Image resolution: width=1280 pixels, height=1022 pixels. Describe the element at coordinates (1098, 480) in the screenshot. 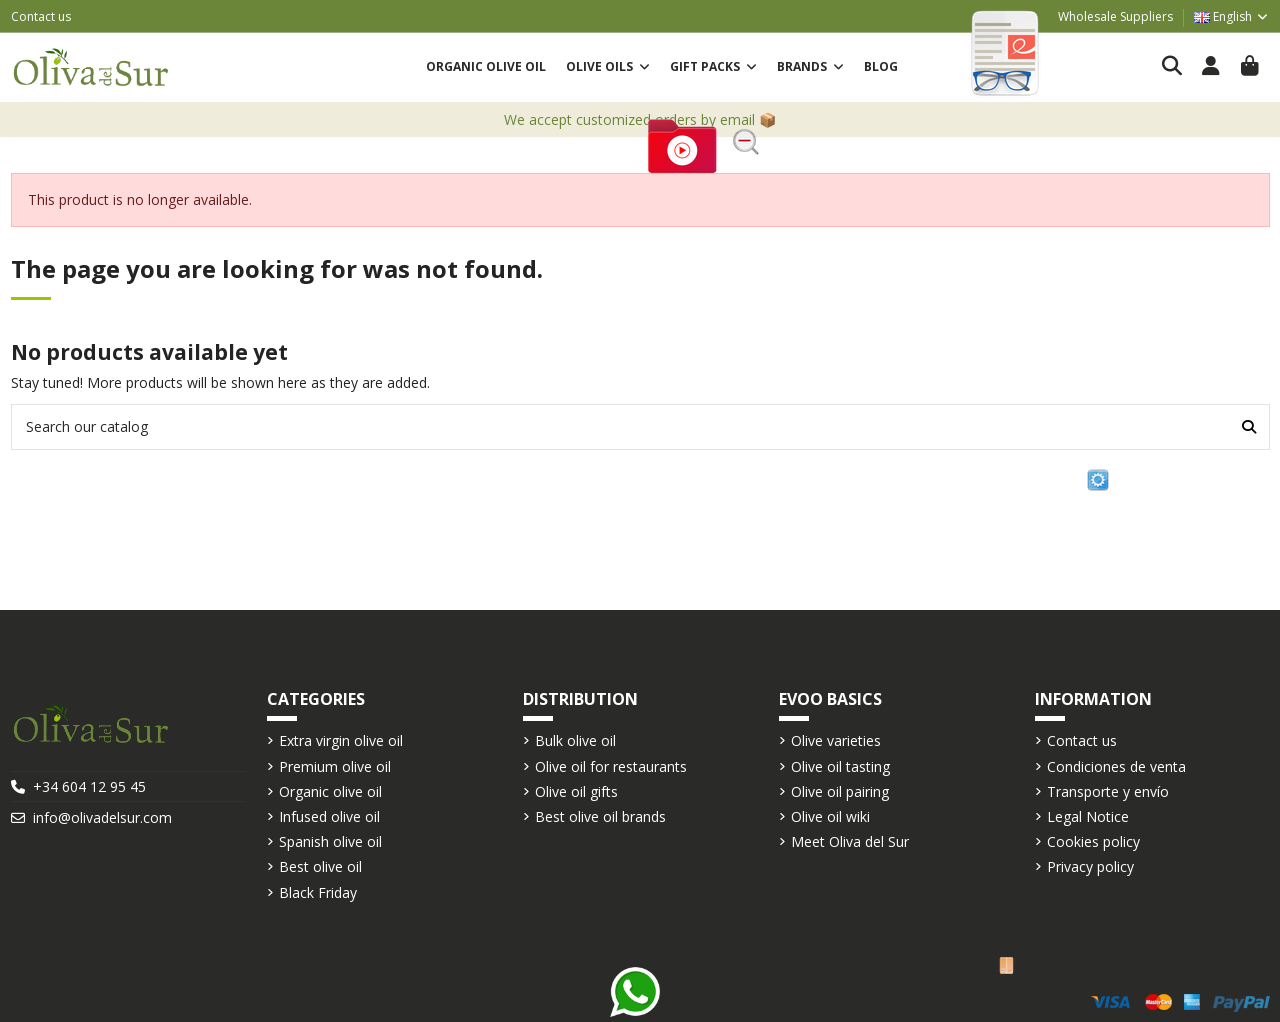

I see `windows installer package file` at that location.